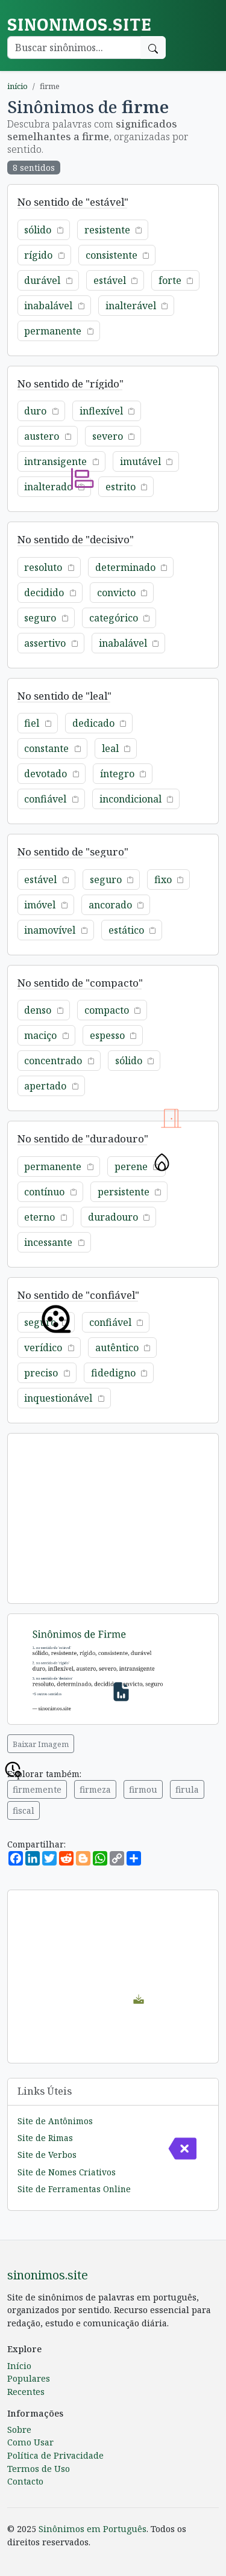  Describe the element at coordinates (183, 2148) in the screenshot. I see `delete the previous character` at that location.